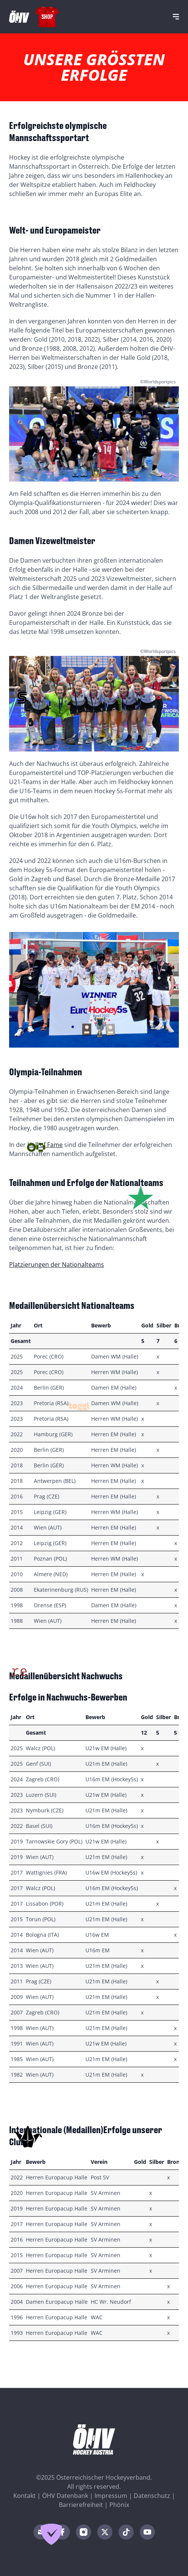  Describe the element at coordinates (82, 434) in the screenshot. I see `view Social Blade analytics` at that location.